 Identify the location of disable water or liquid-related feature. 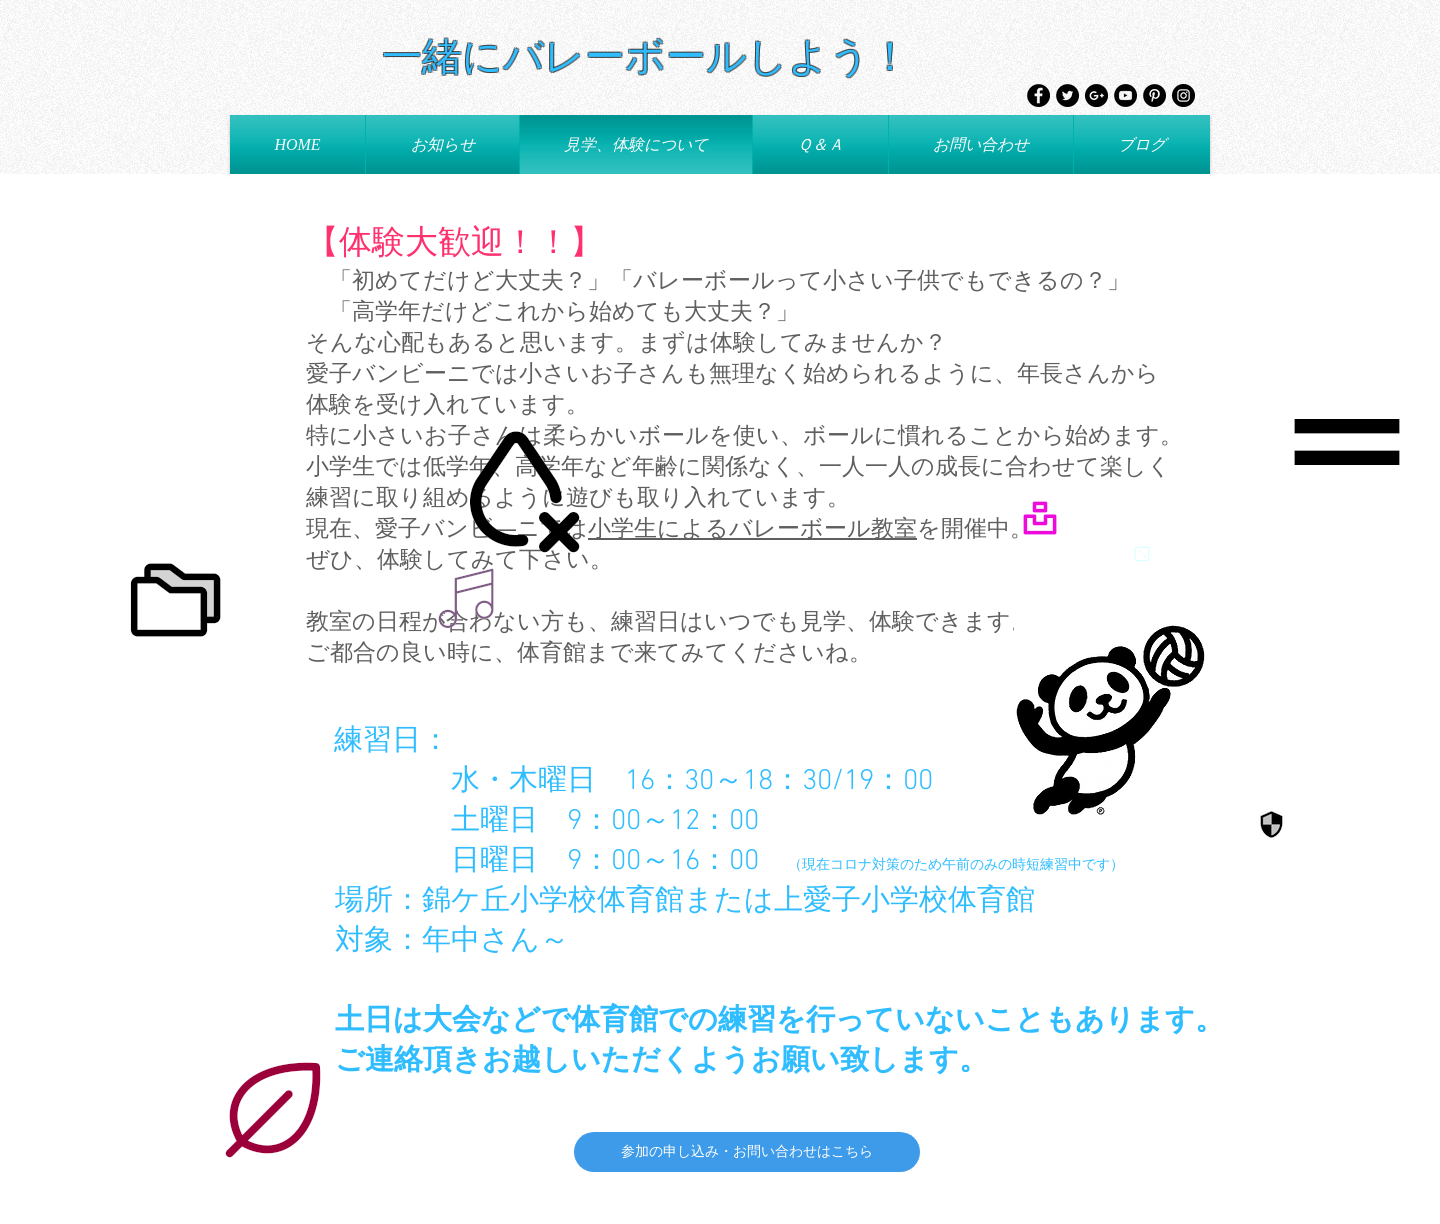
(516, 489).